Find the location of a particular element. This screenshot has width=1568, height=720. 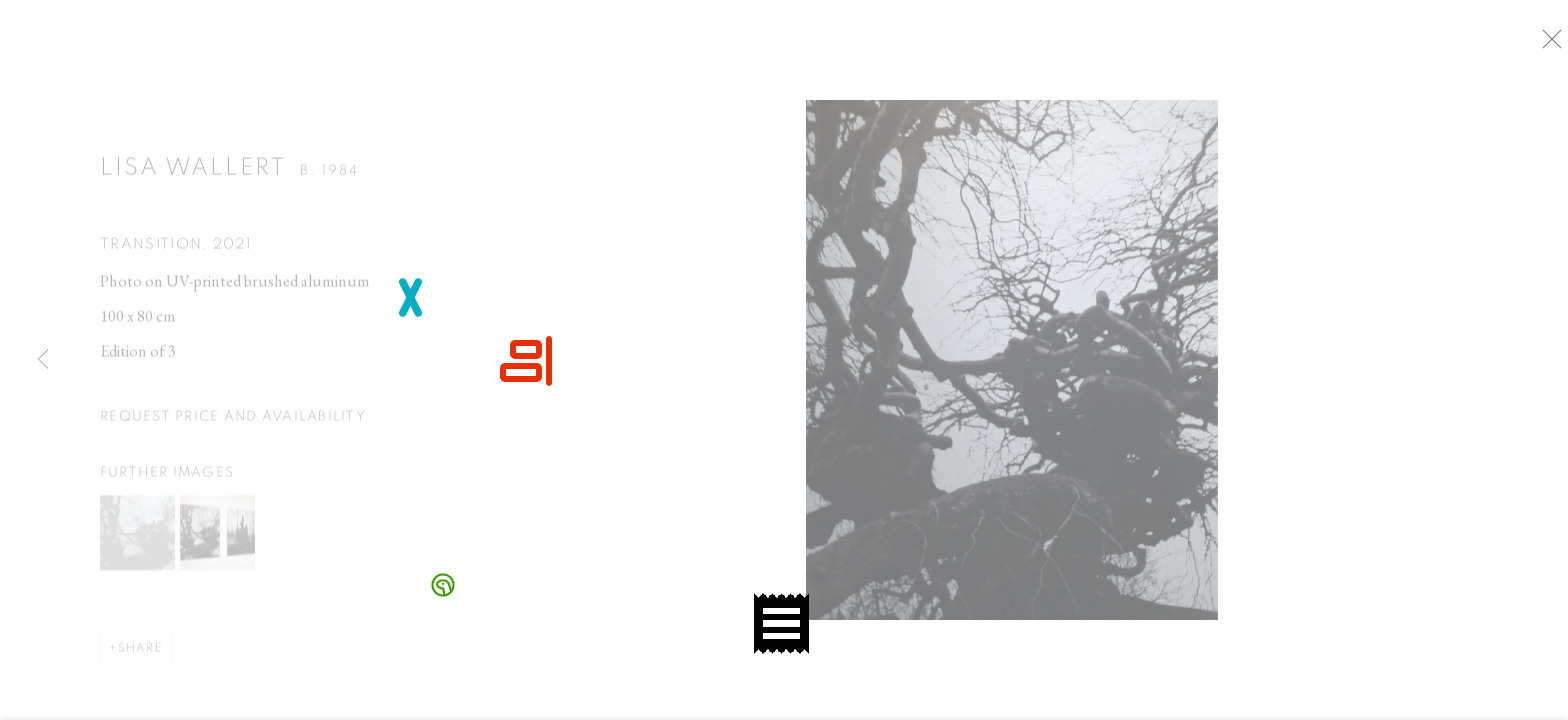

close or dismiss a dialog is located at coordinates (410, 297).